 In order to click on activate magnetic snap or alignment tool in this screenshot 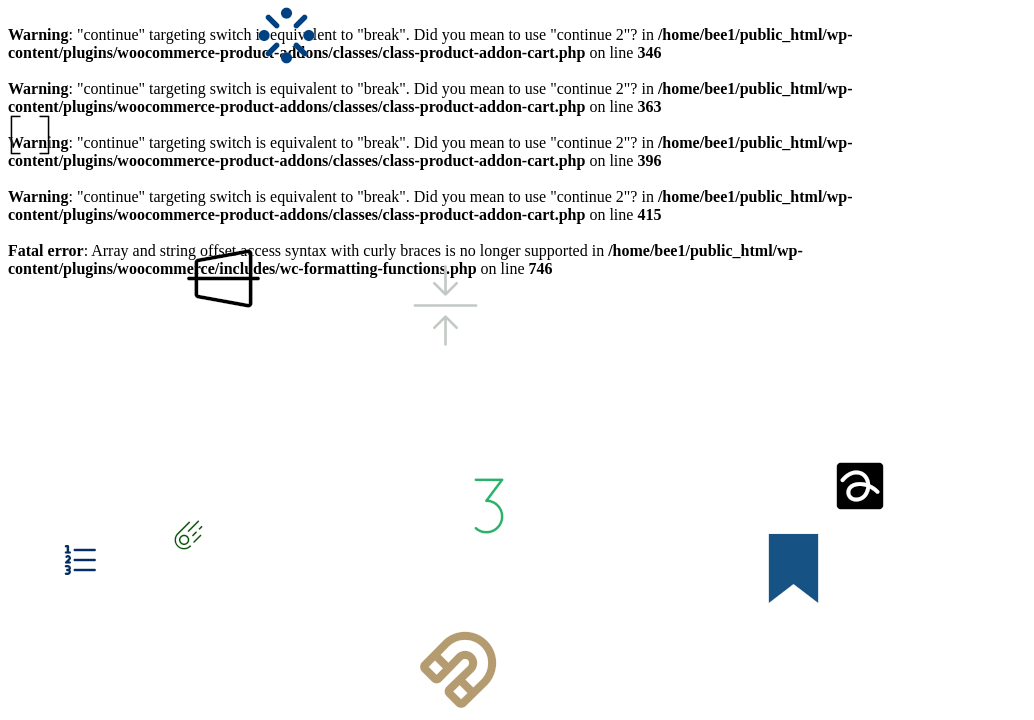, I will do `click(459, 668)`.